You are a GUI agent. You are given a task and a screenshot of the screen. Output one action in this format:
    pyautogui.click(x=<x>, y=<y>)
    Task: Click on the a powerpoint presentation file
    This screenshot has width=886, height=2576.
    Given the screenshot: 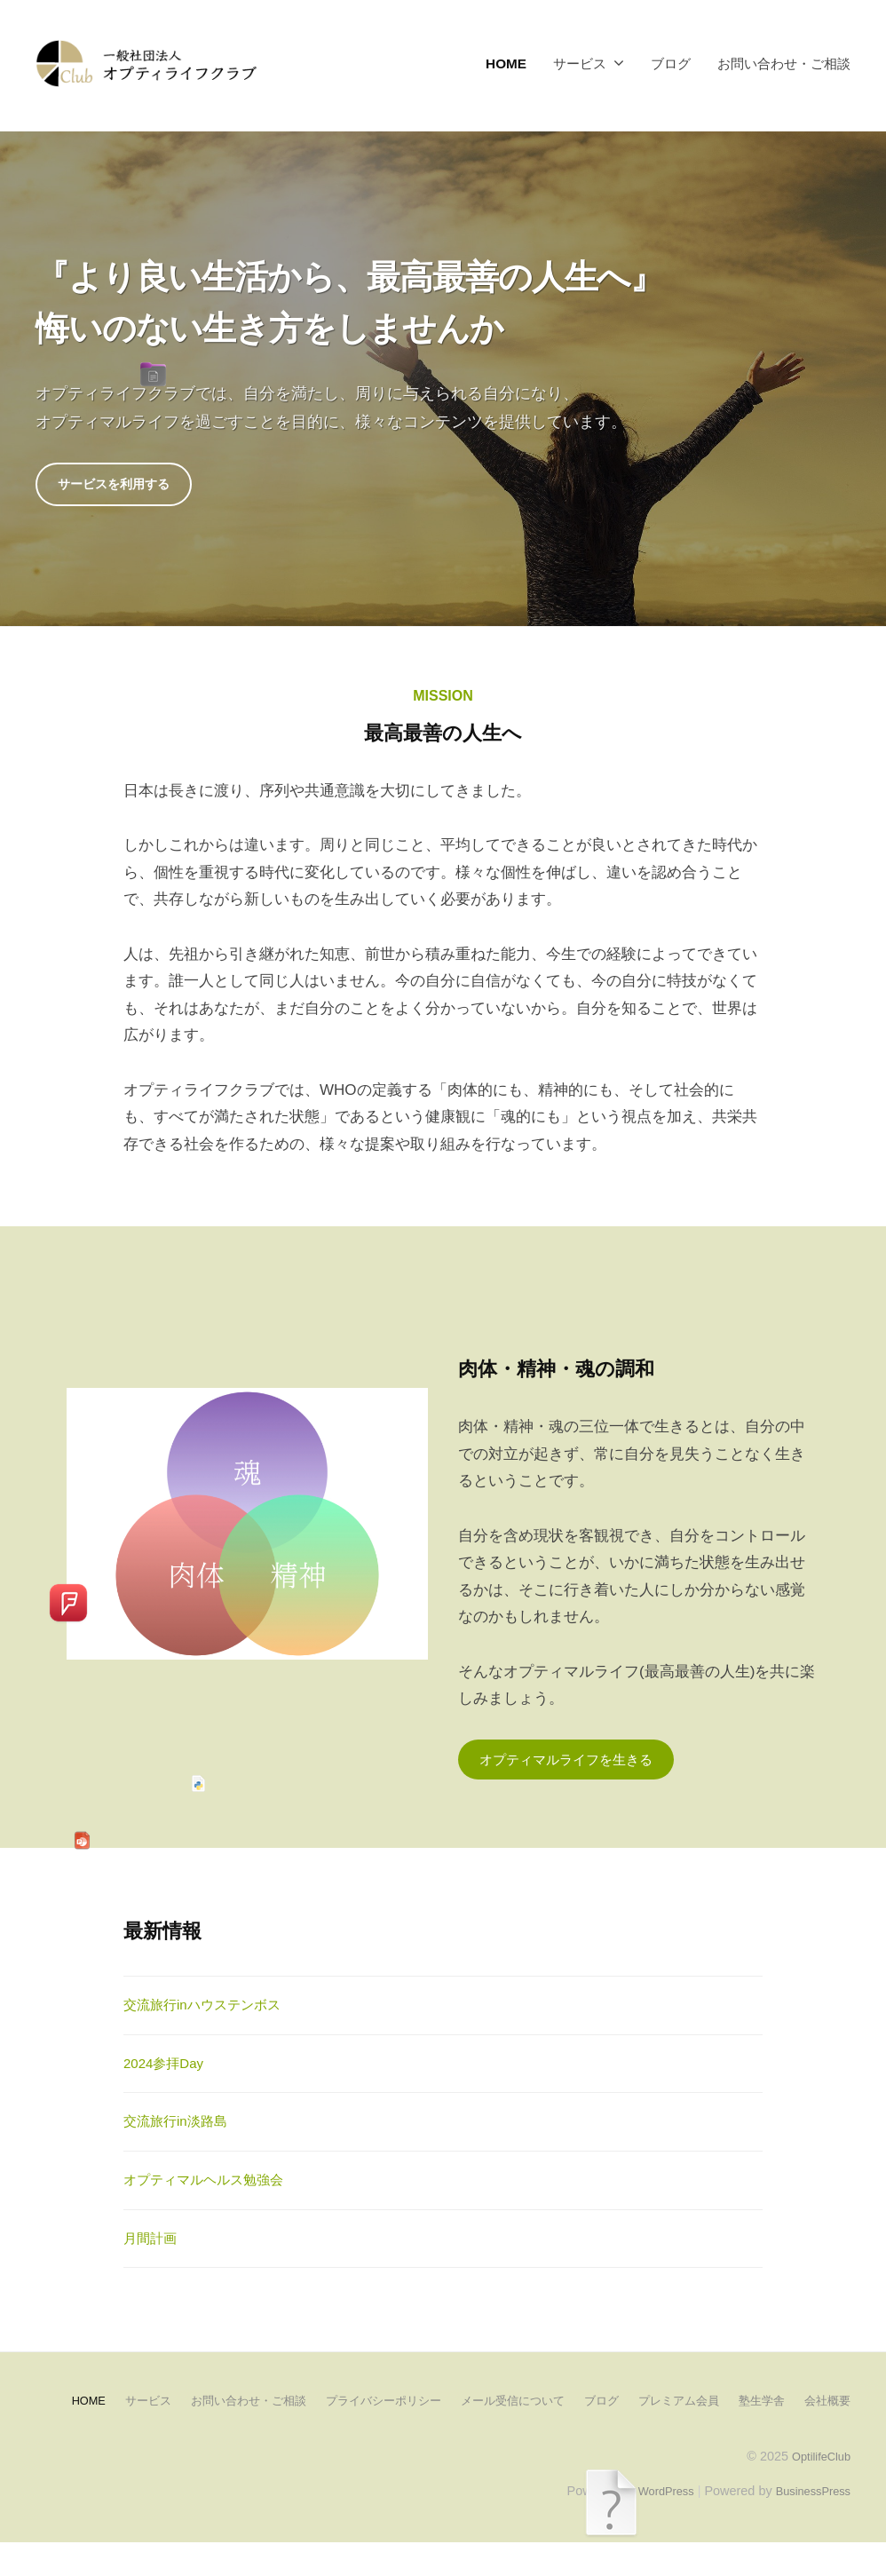 What is the action you would take?
    pyautogui.click(x=82, y=1840)
    